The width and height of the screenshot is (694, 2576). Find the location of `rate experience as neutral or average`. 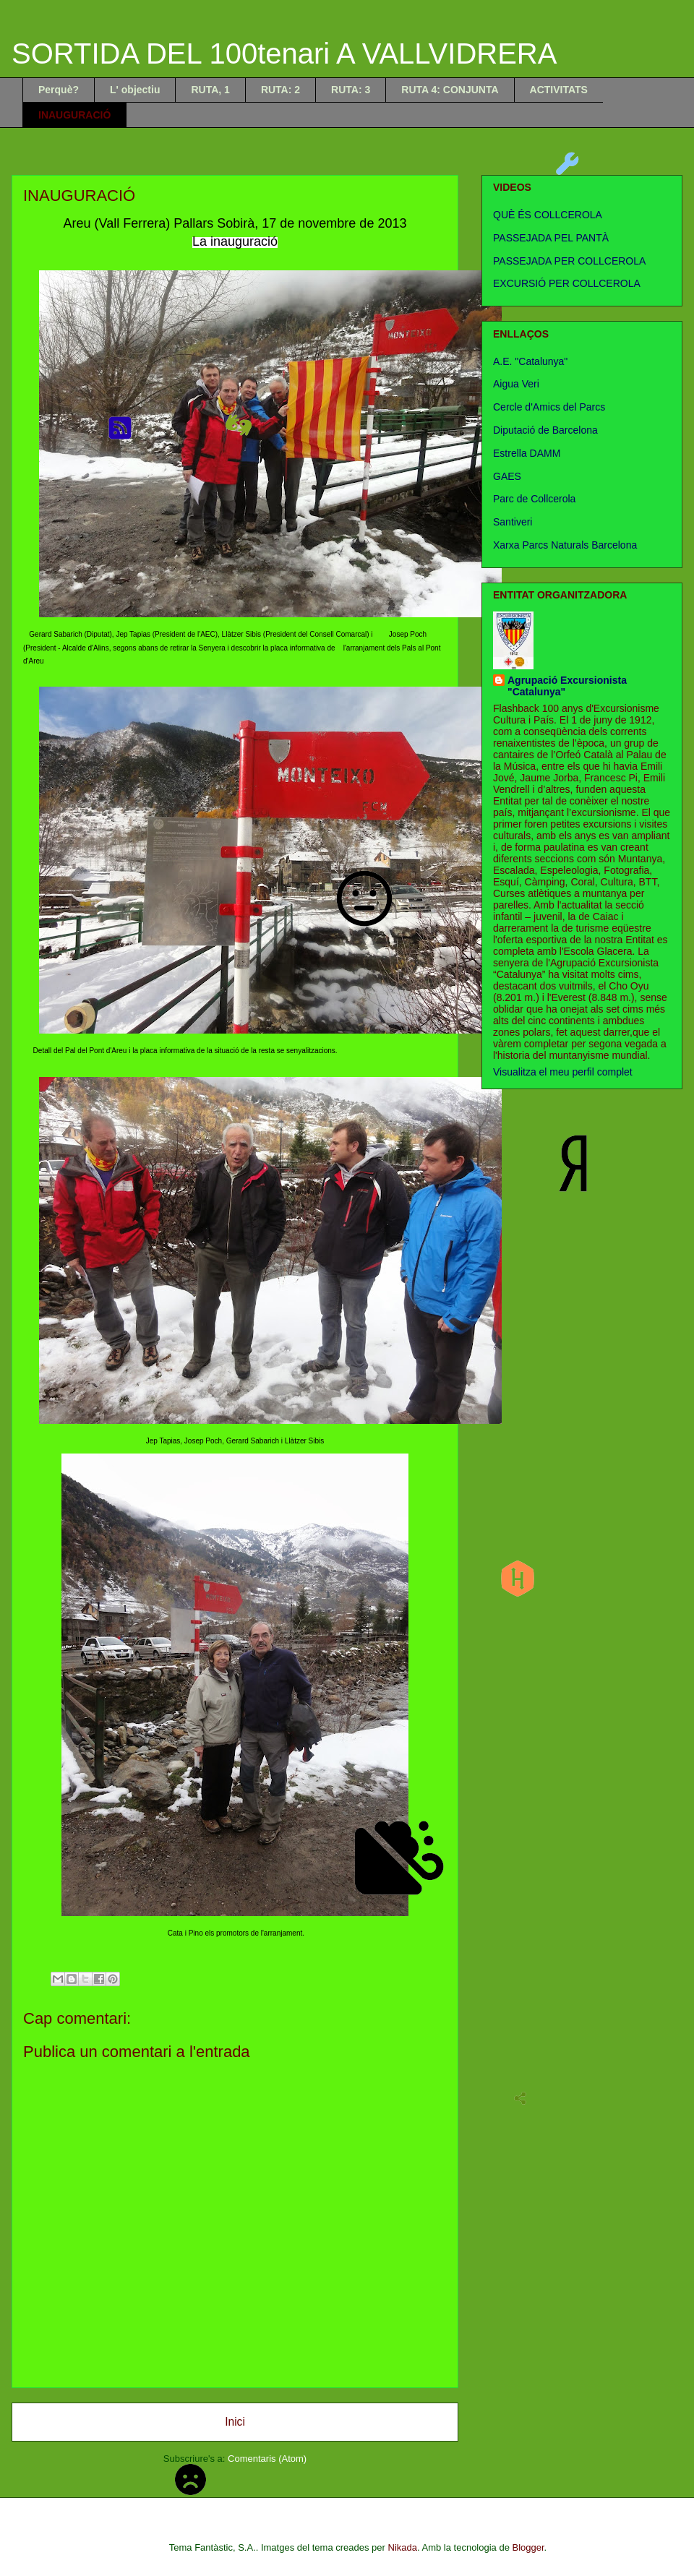

rate experience as neutral or average is located at coordinates (364, 898).